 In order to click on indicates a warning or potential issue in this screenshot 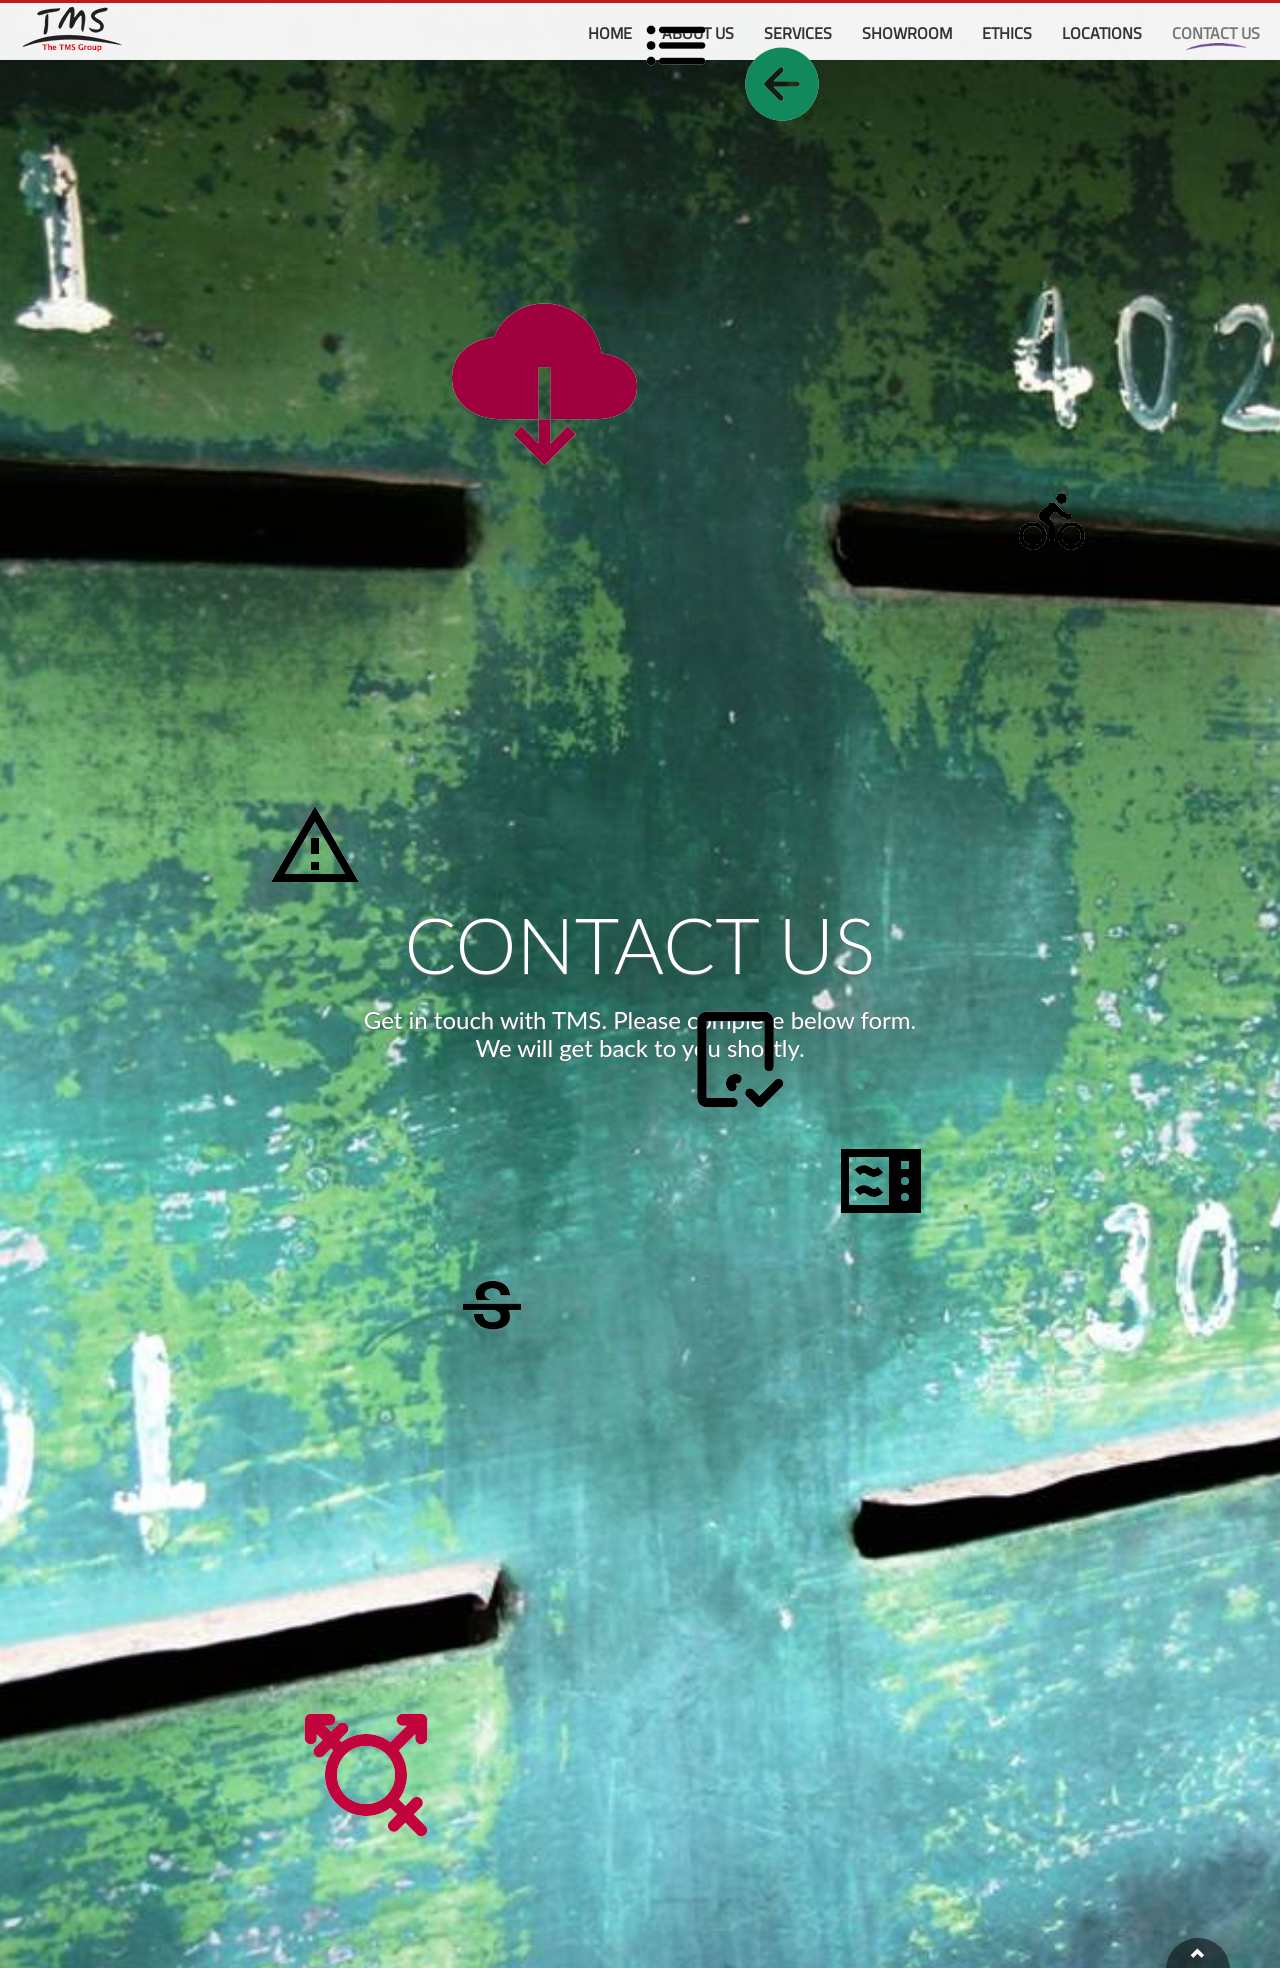, I will do `click(315, 846)`.